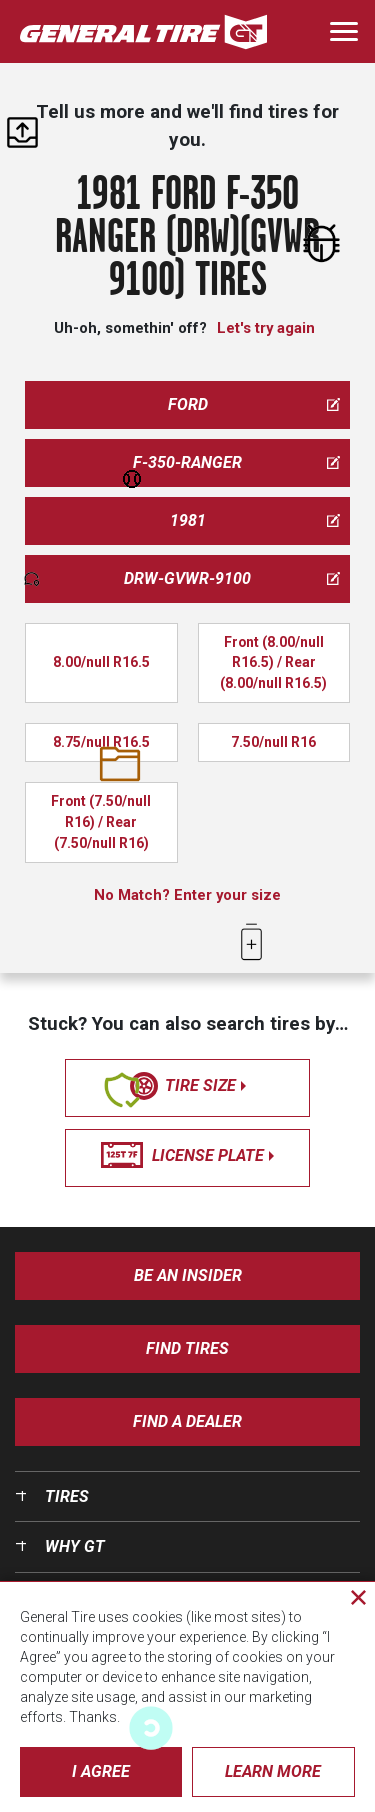 Image resolution: width=375 pixels, height=1812 pixels. Describe the element at coordinates (122, 1090) in the screenshot. I see `indicates verified or secure status` at that location.